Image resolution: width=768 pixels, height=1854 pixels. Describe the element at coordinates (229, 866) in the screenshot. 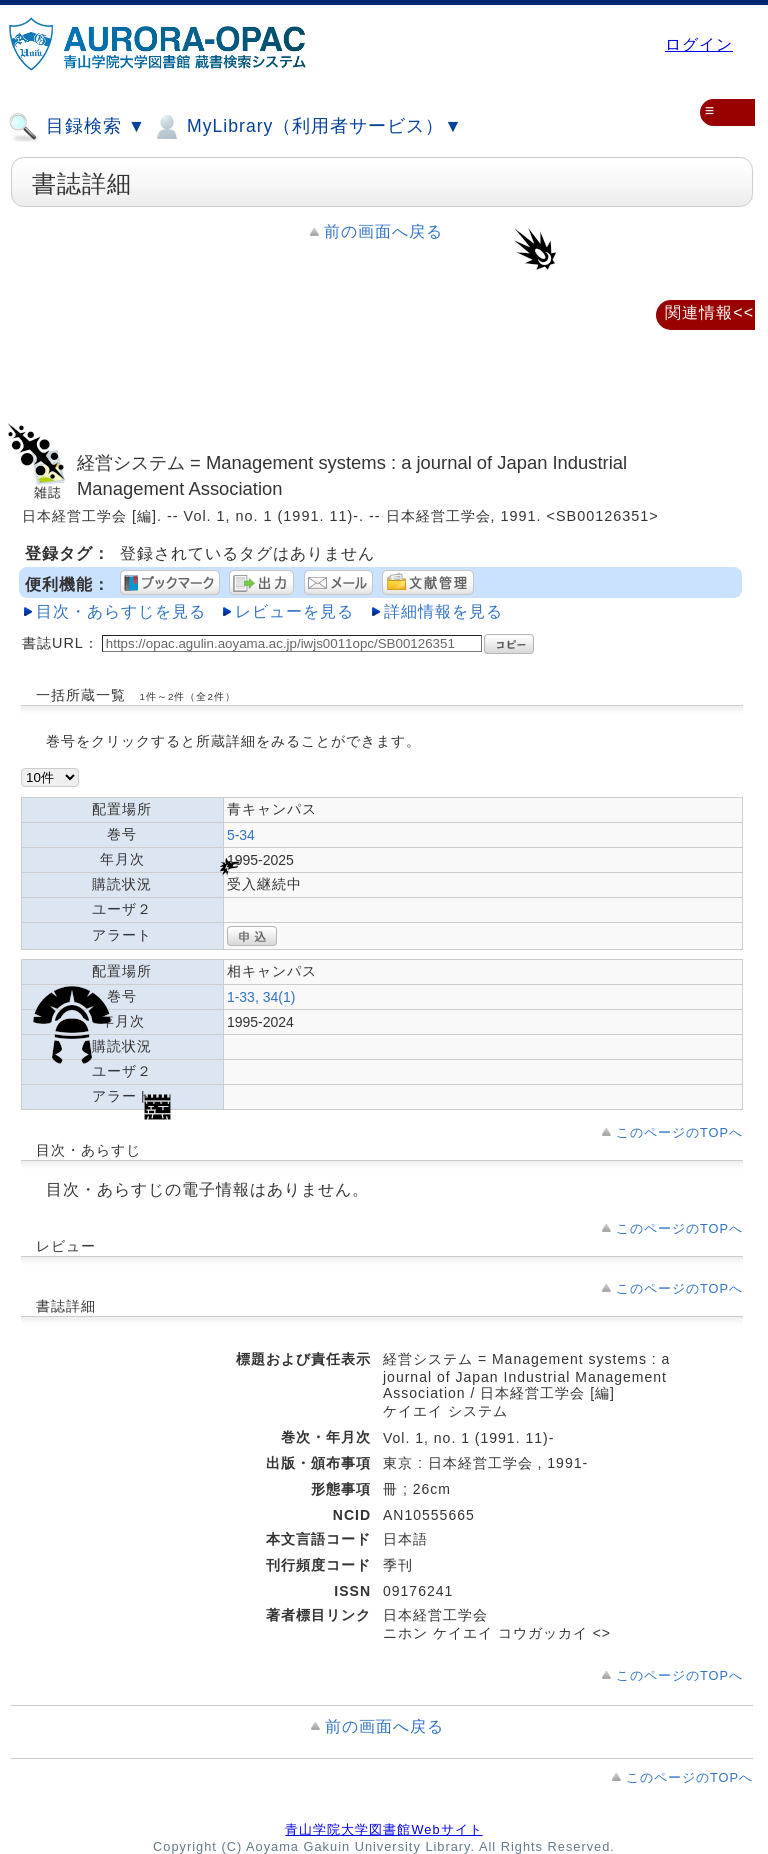

I see `select wolf character or team` at that location.